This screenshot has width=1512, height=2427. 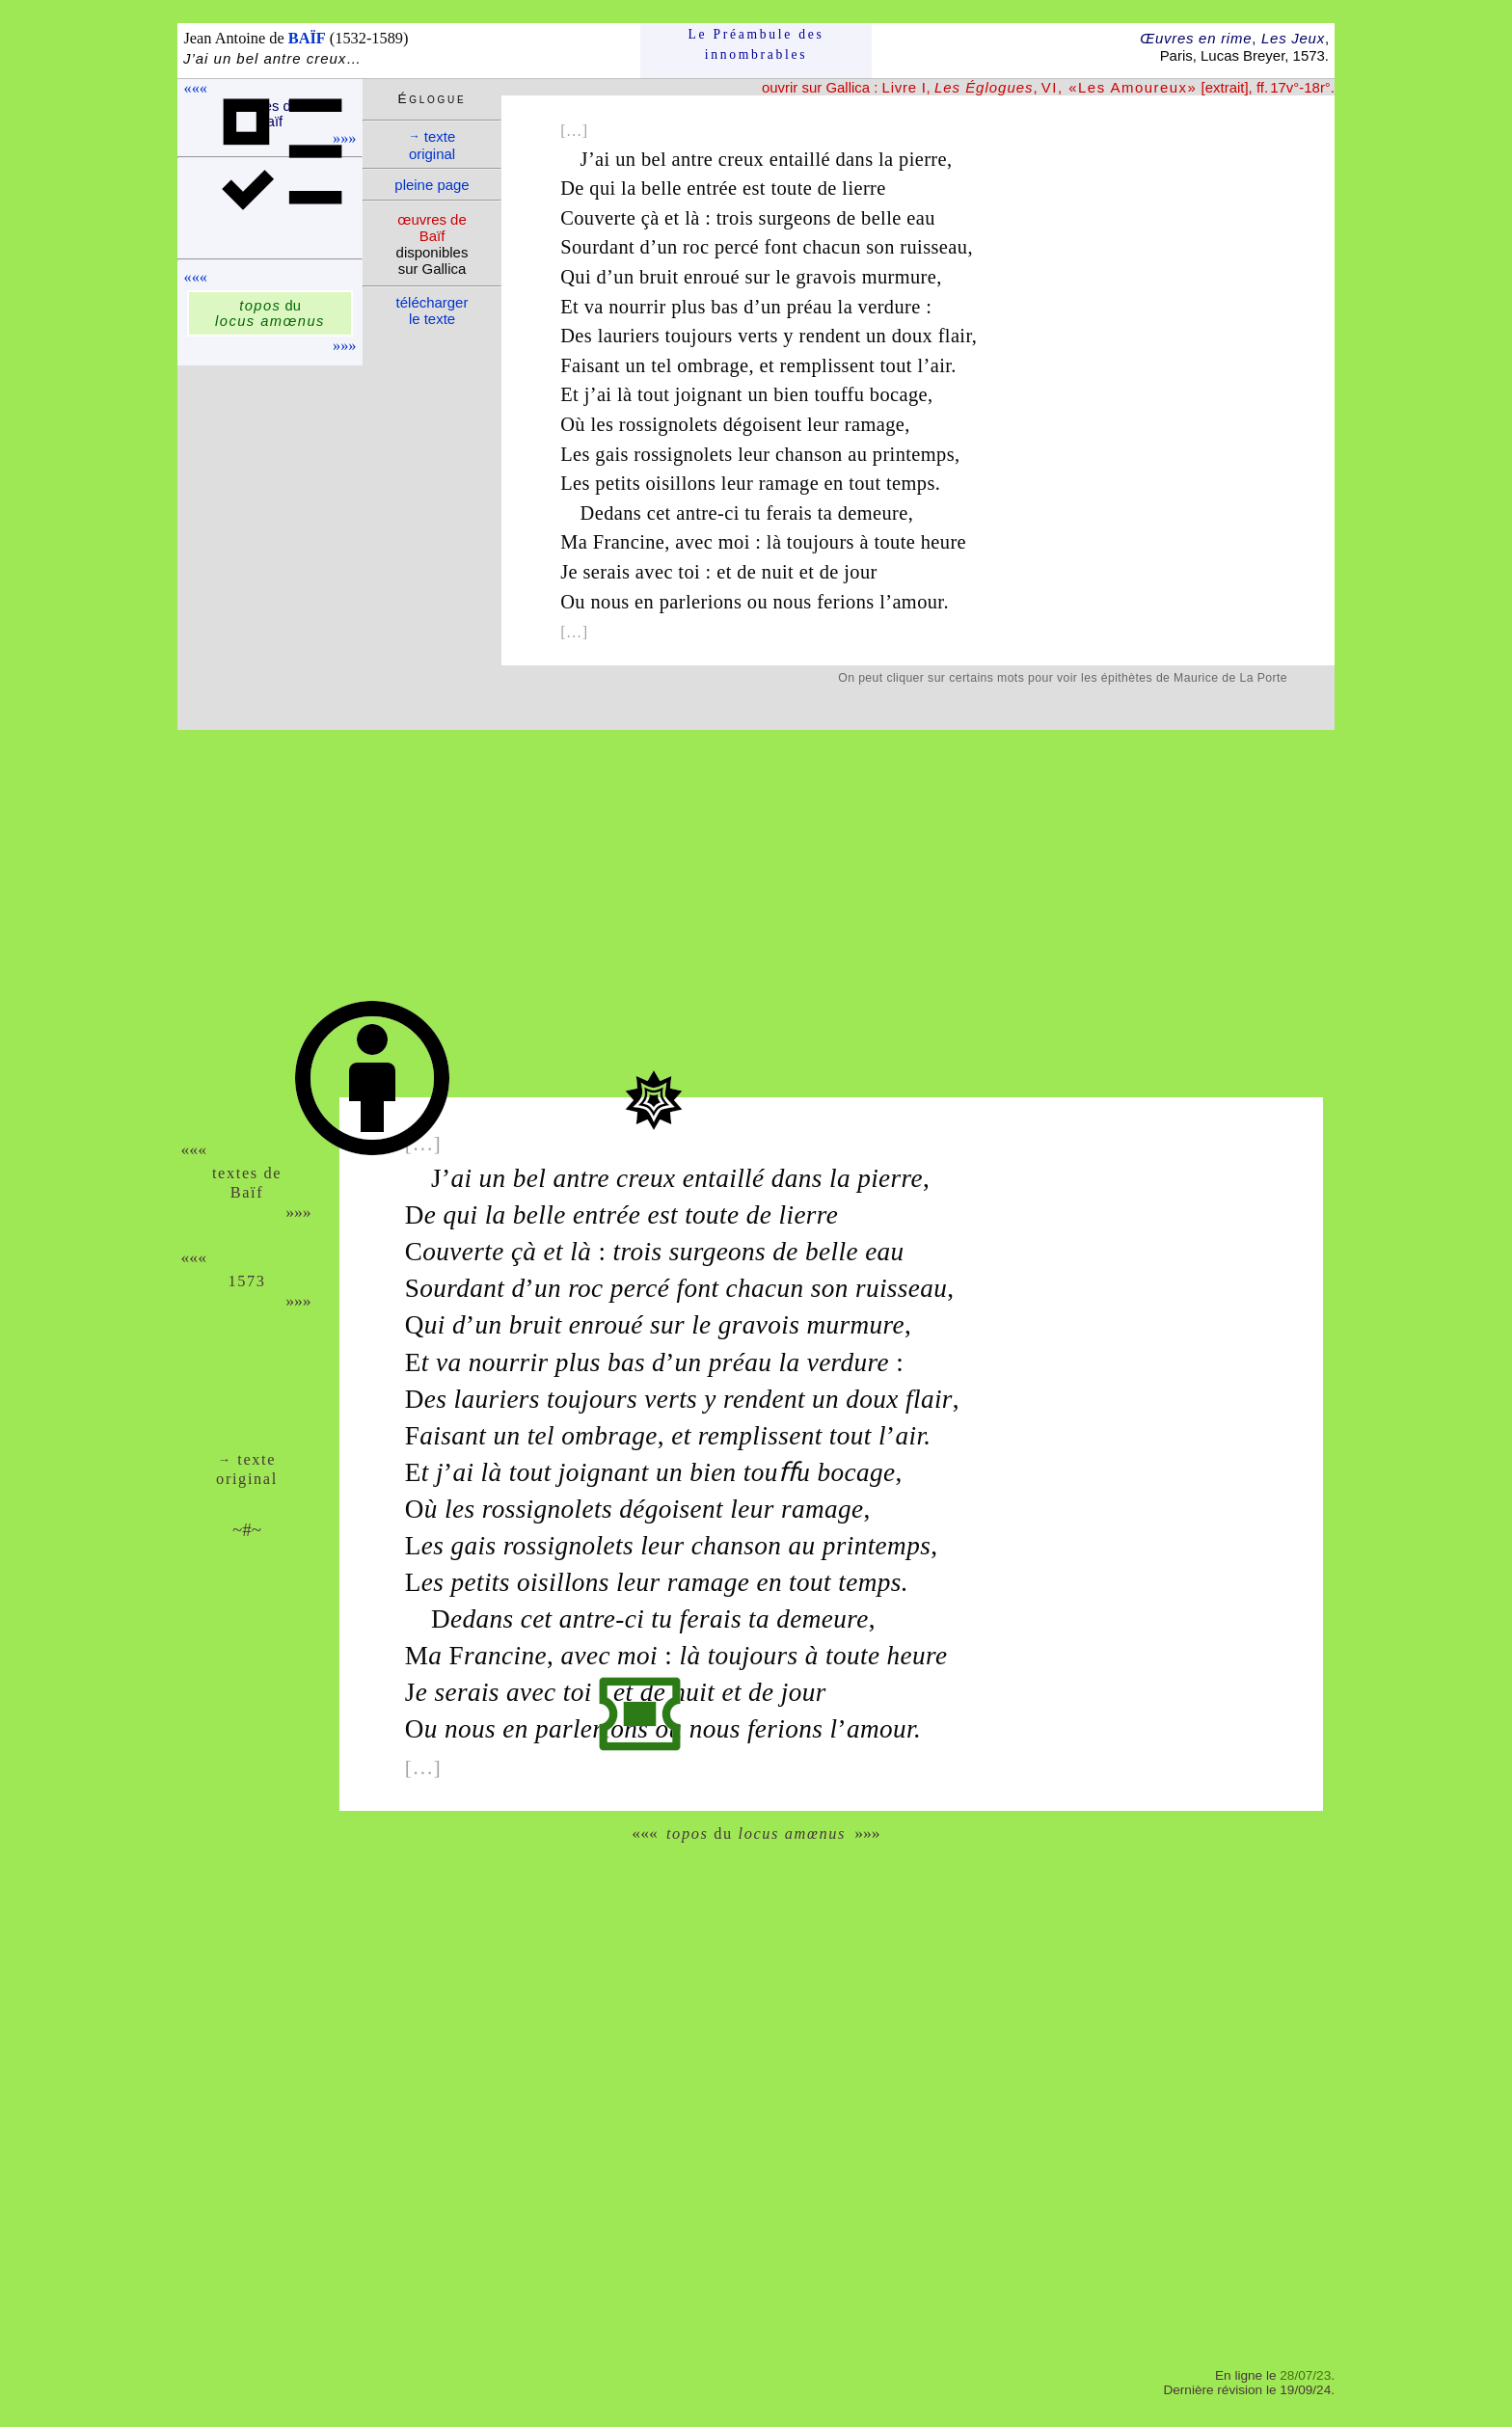 I want to click on view completed tasks in a checklist, so click(x=283, y=151).